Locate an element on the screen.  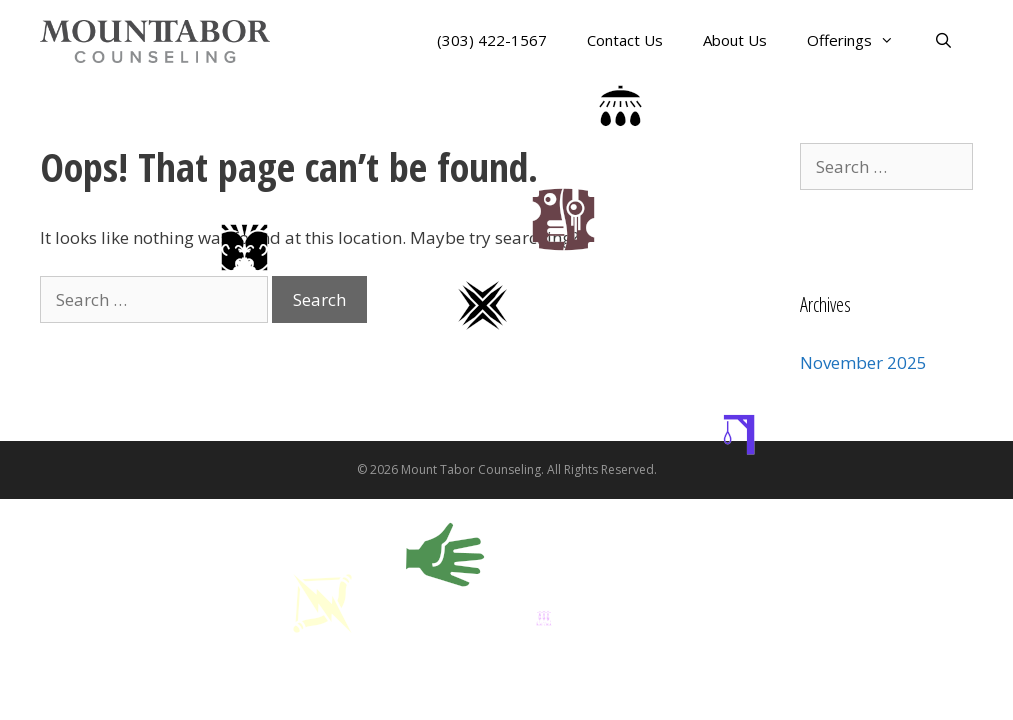
view incubator status or settings is located at coordinates (620, 105).